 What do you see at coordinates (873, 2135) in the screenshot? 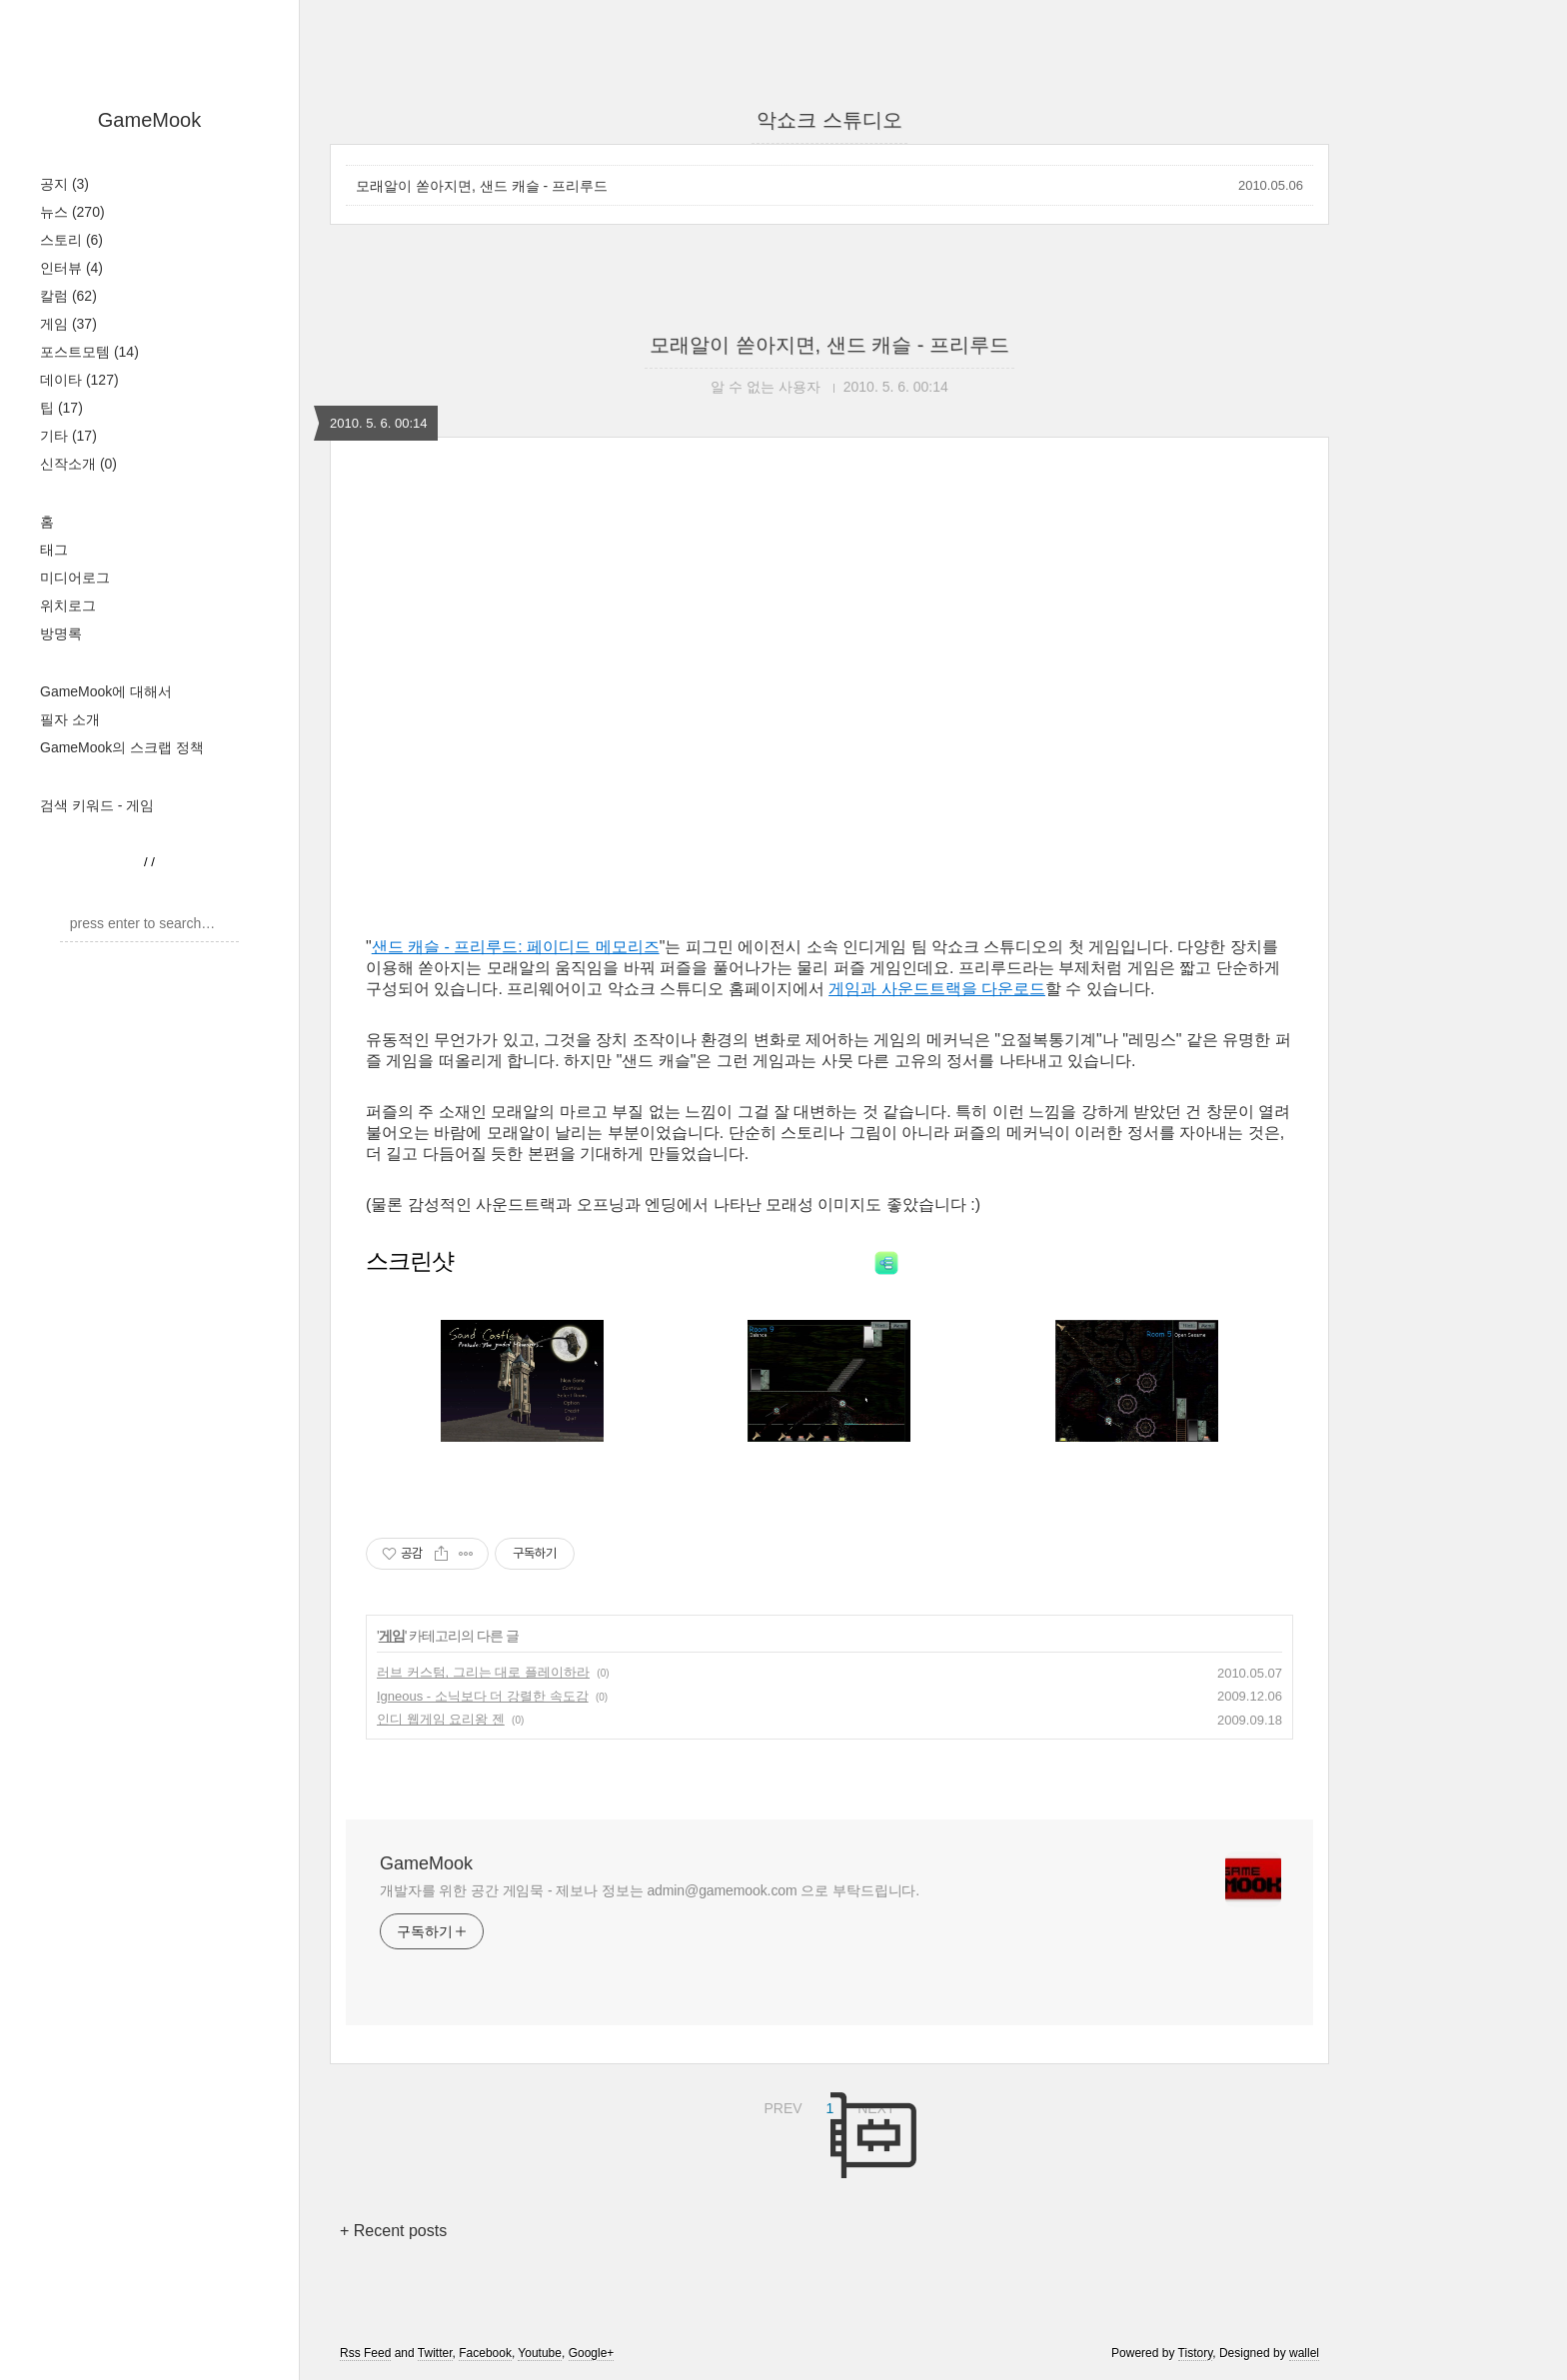
I see `access firmware settings and updates` at bounding box center [873, 2135].